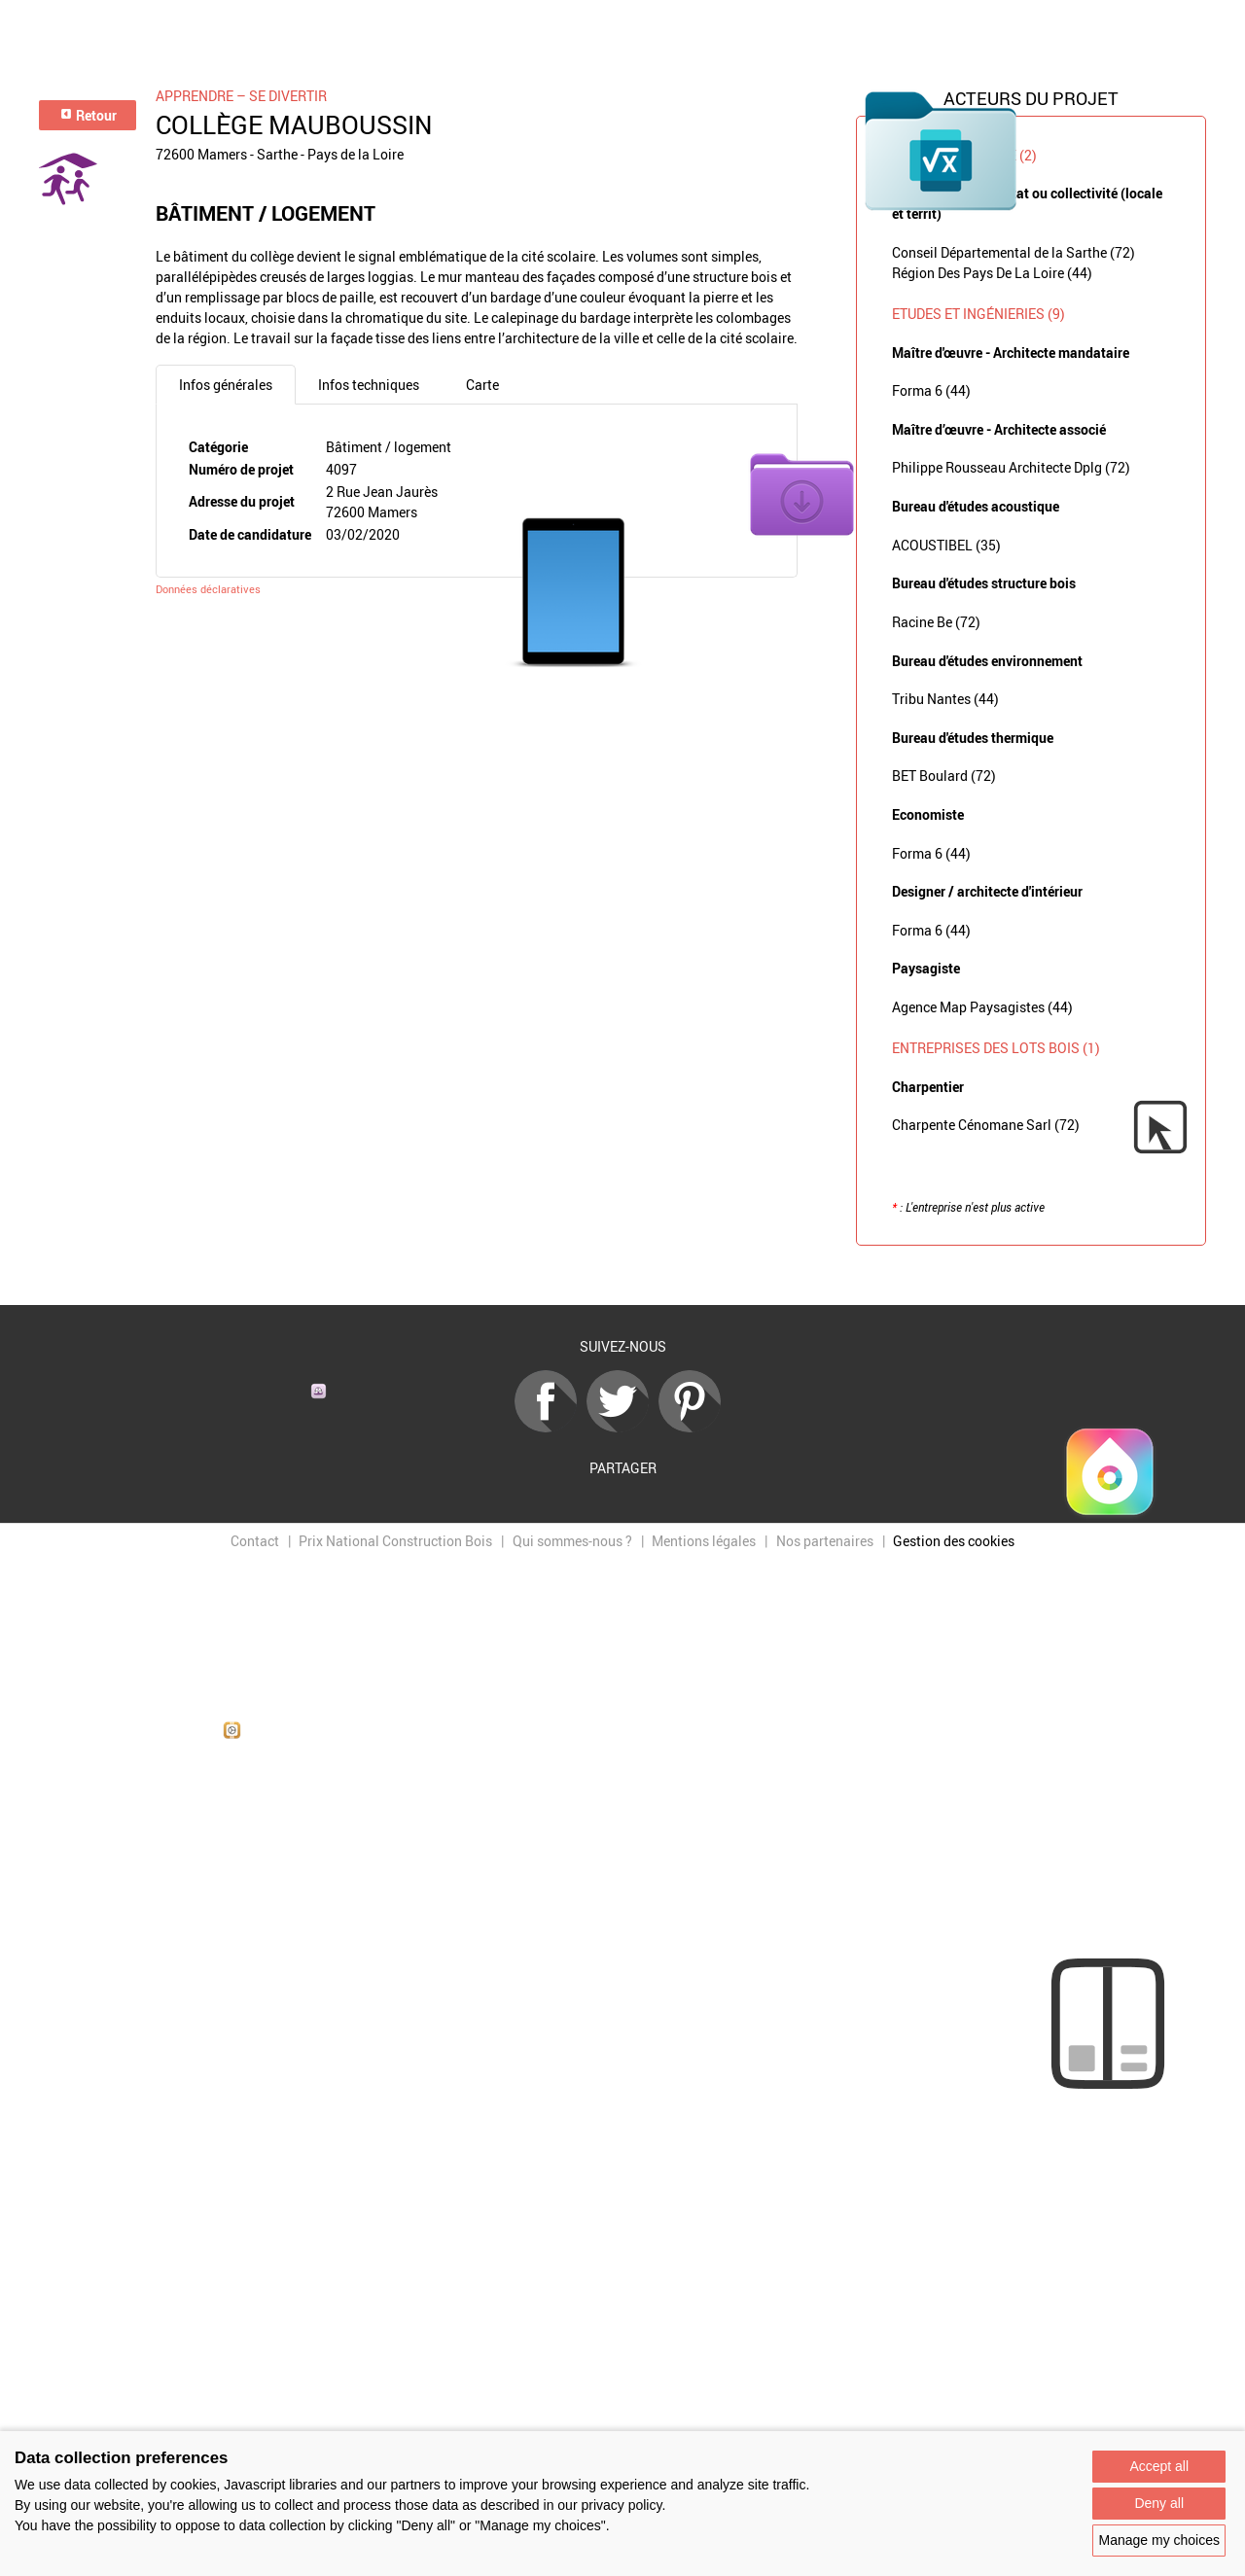 This screenshot has width=1245, height=2576. Describe the element at coordinates (318, 1391) in the screenshot. I see `open gpodder podcast manager` at that location.